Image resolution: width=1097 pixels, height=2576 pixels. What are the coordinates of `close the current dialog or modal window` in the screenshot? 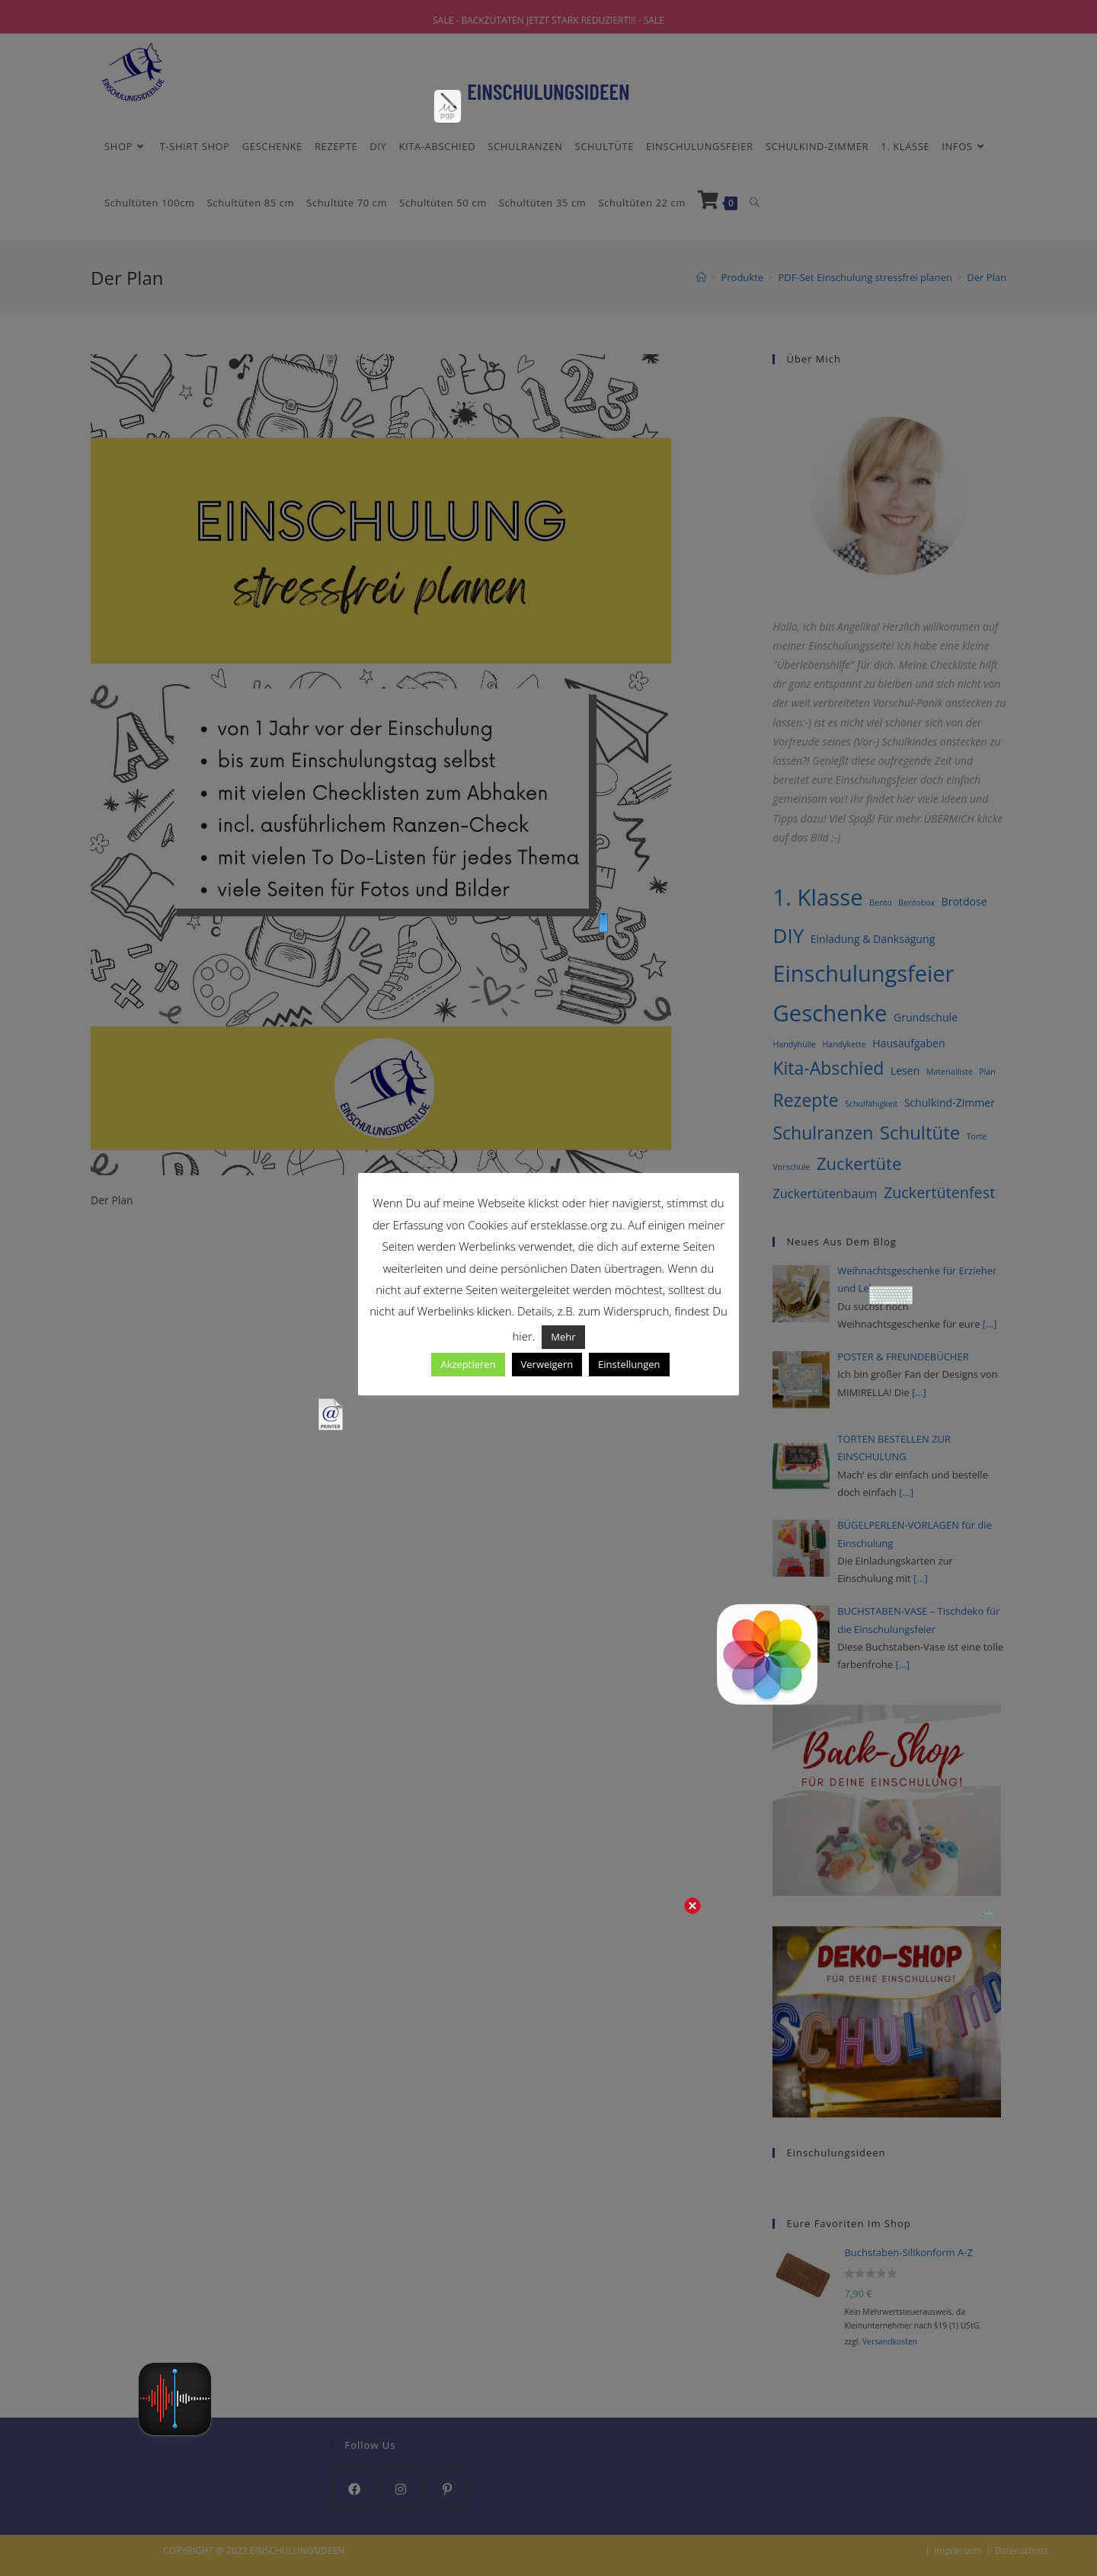 It's located at (692, 1906).